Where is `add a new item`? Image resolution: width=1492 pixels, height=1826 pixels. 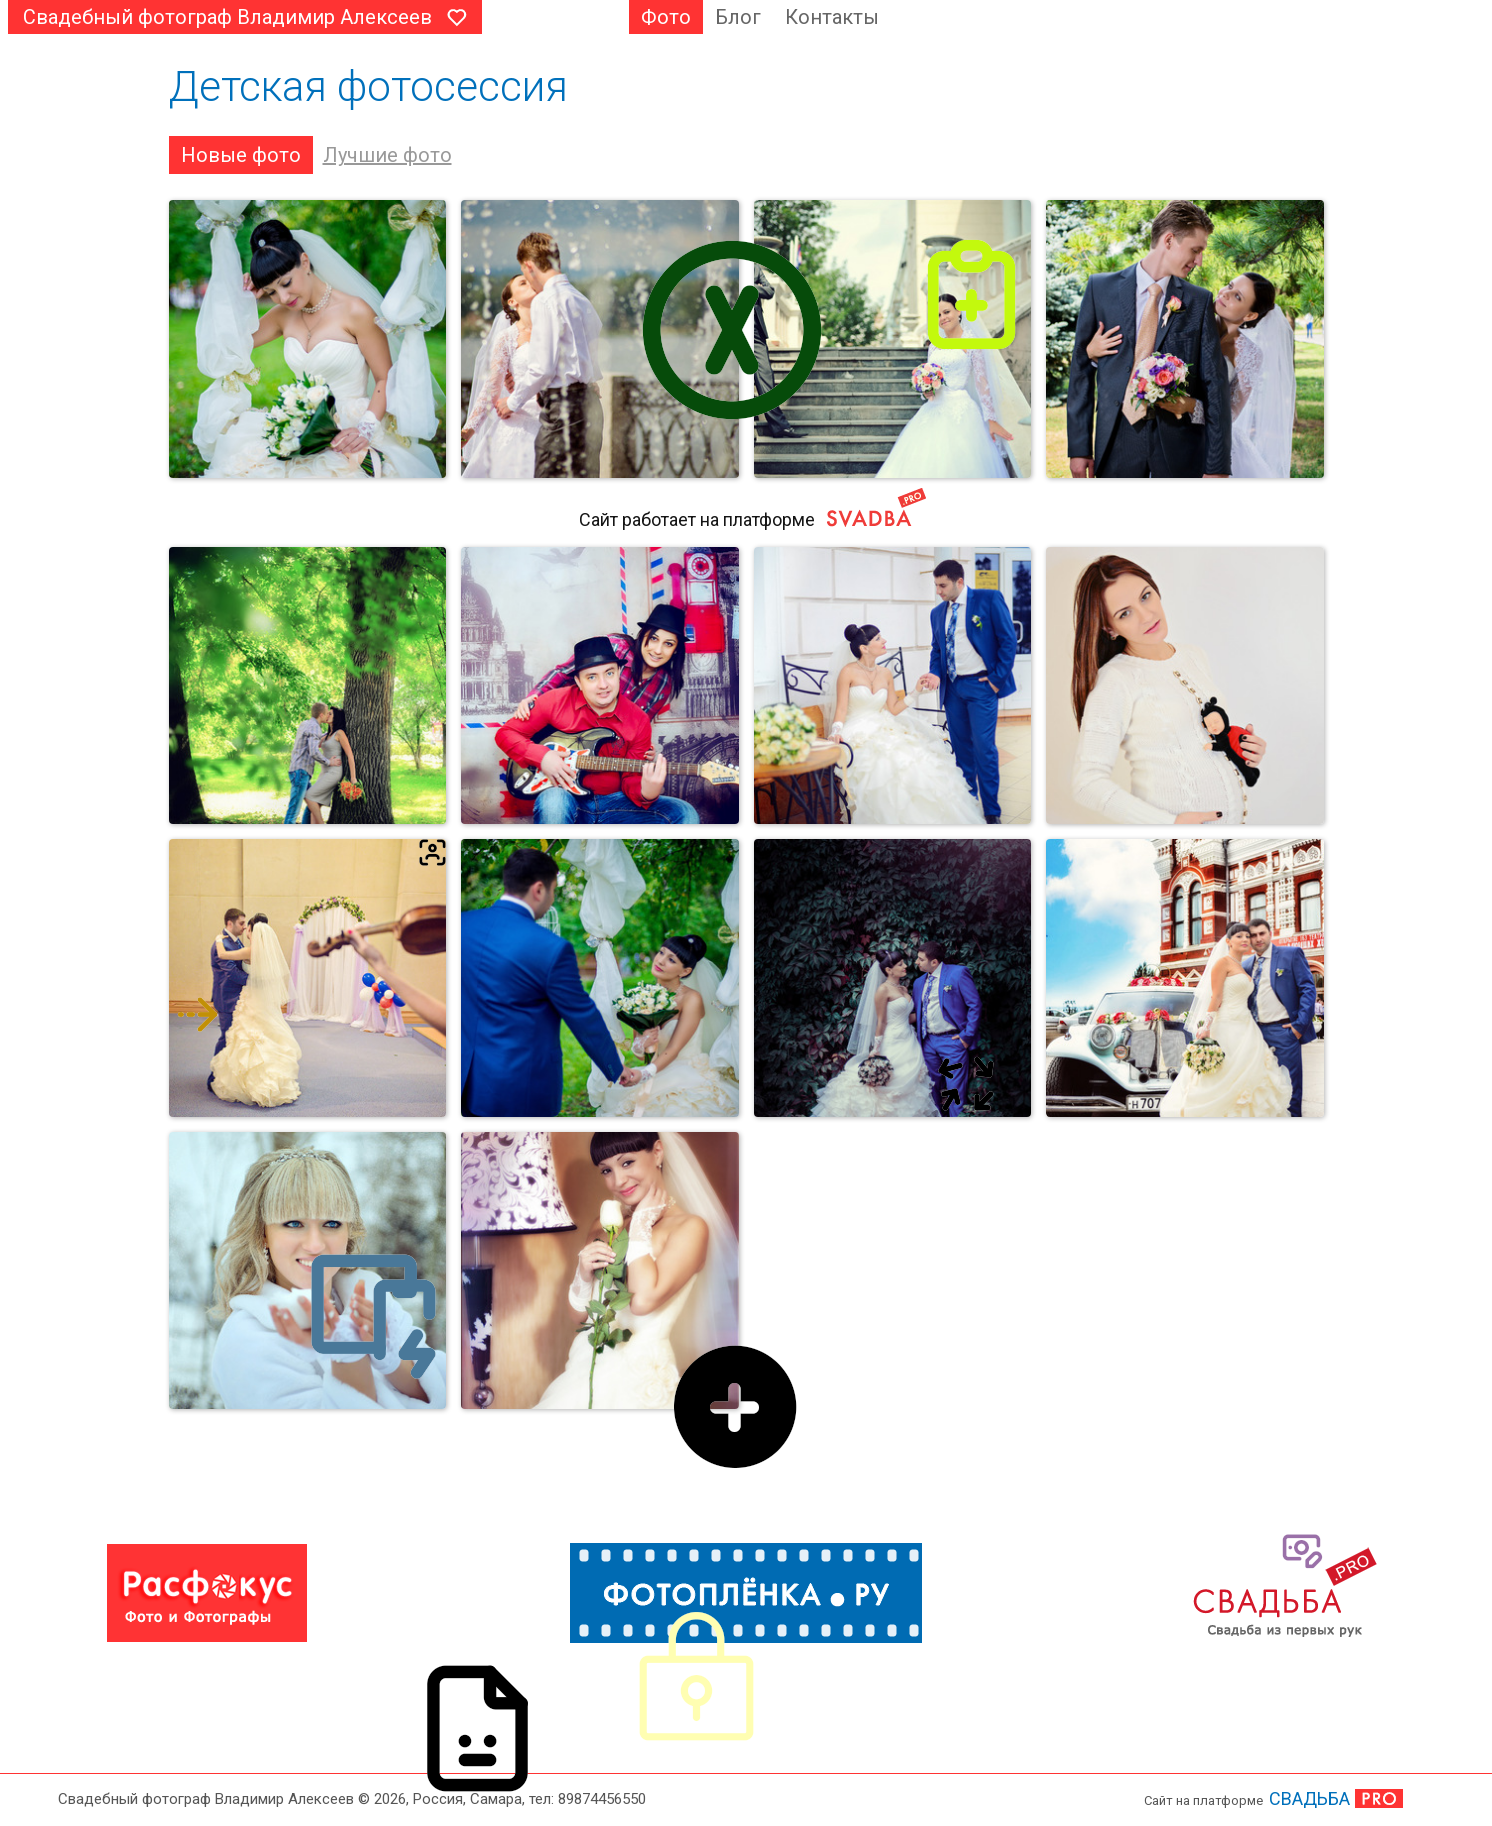
add a new item is located at coordinates (734, 1407).